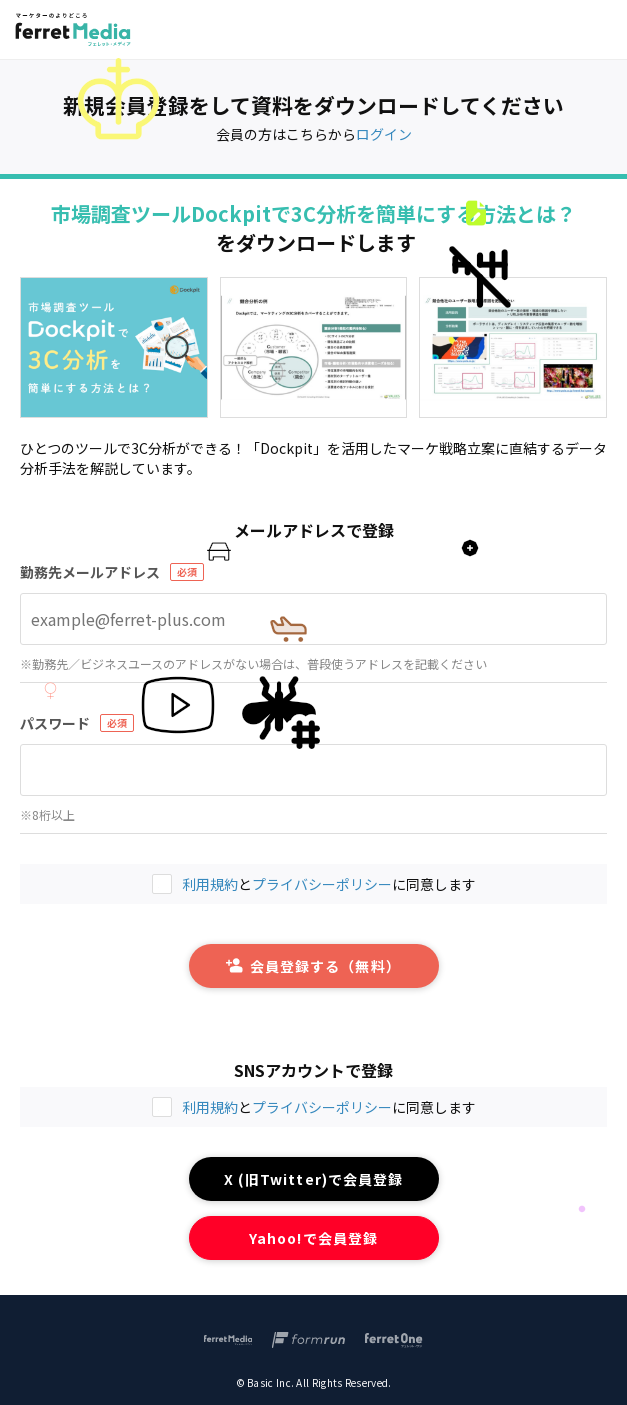  Describe the element at coordinates (480, 277) in the screenshot. I see `indicates no signal or connection unavailable` at that location.